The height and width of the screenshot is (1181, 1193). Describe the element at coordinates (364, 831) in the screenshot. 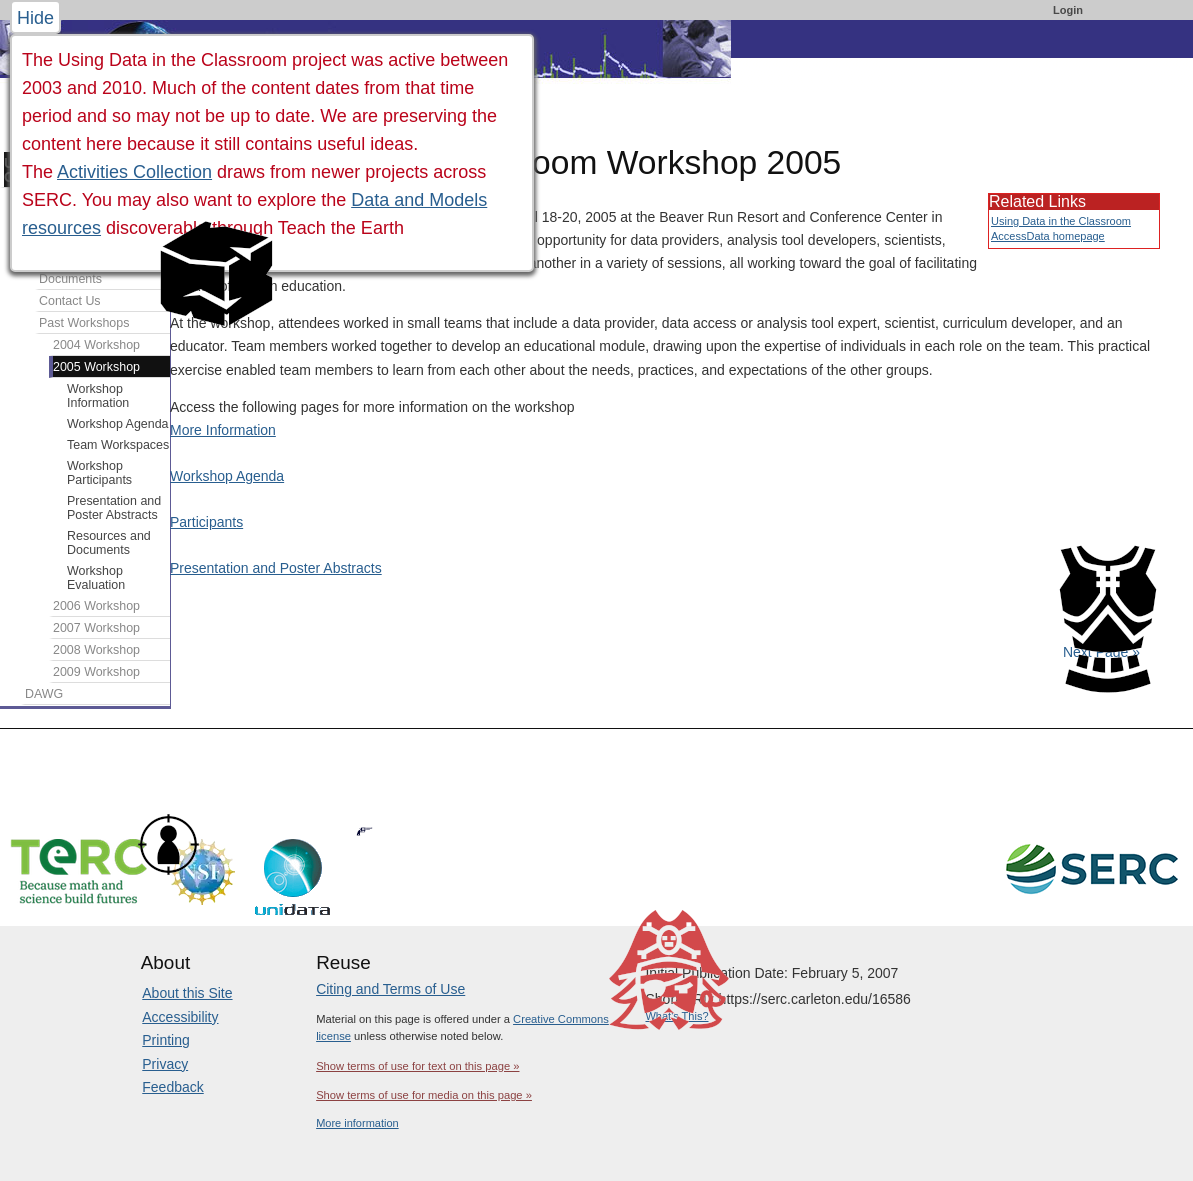

I see `select revolver weapon in game inventory` at that location.